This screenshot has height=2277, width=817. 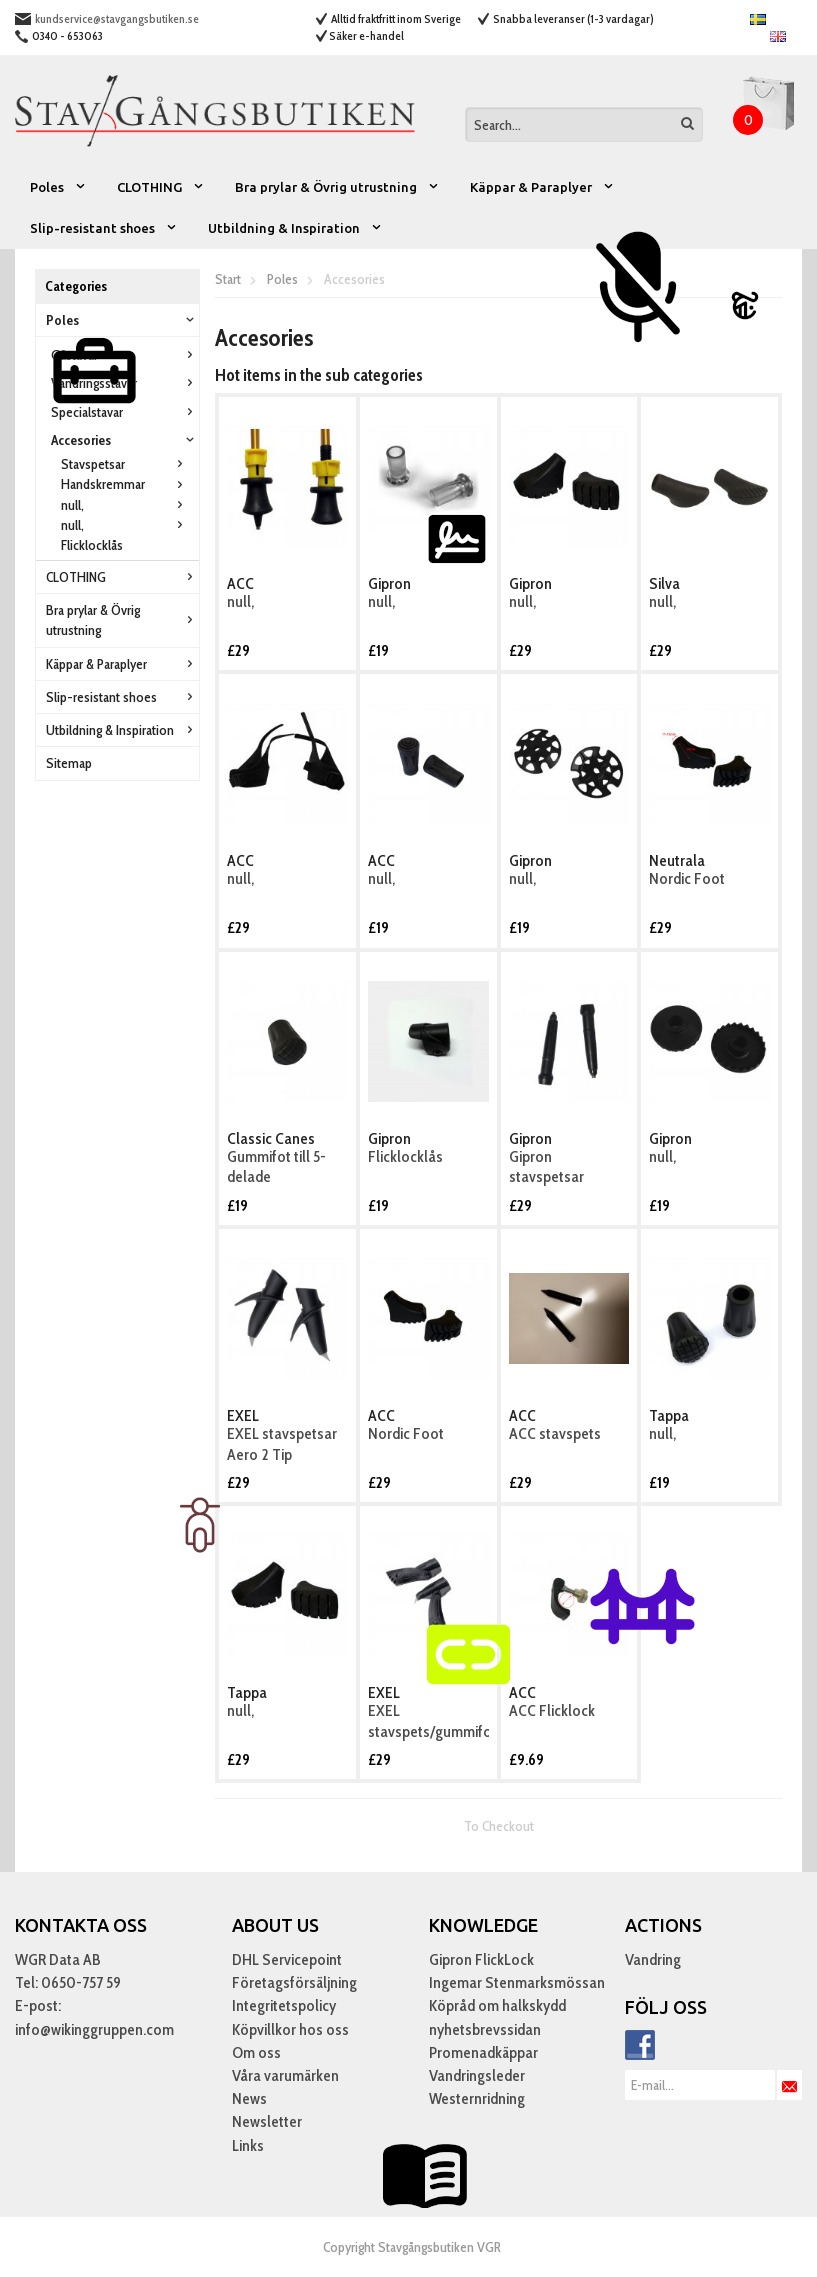 I want to click on open menu or documentation, so click(x=425, y=2173).